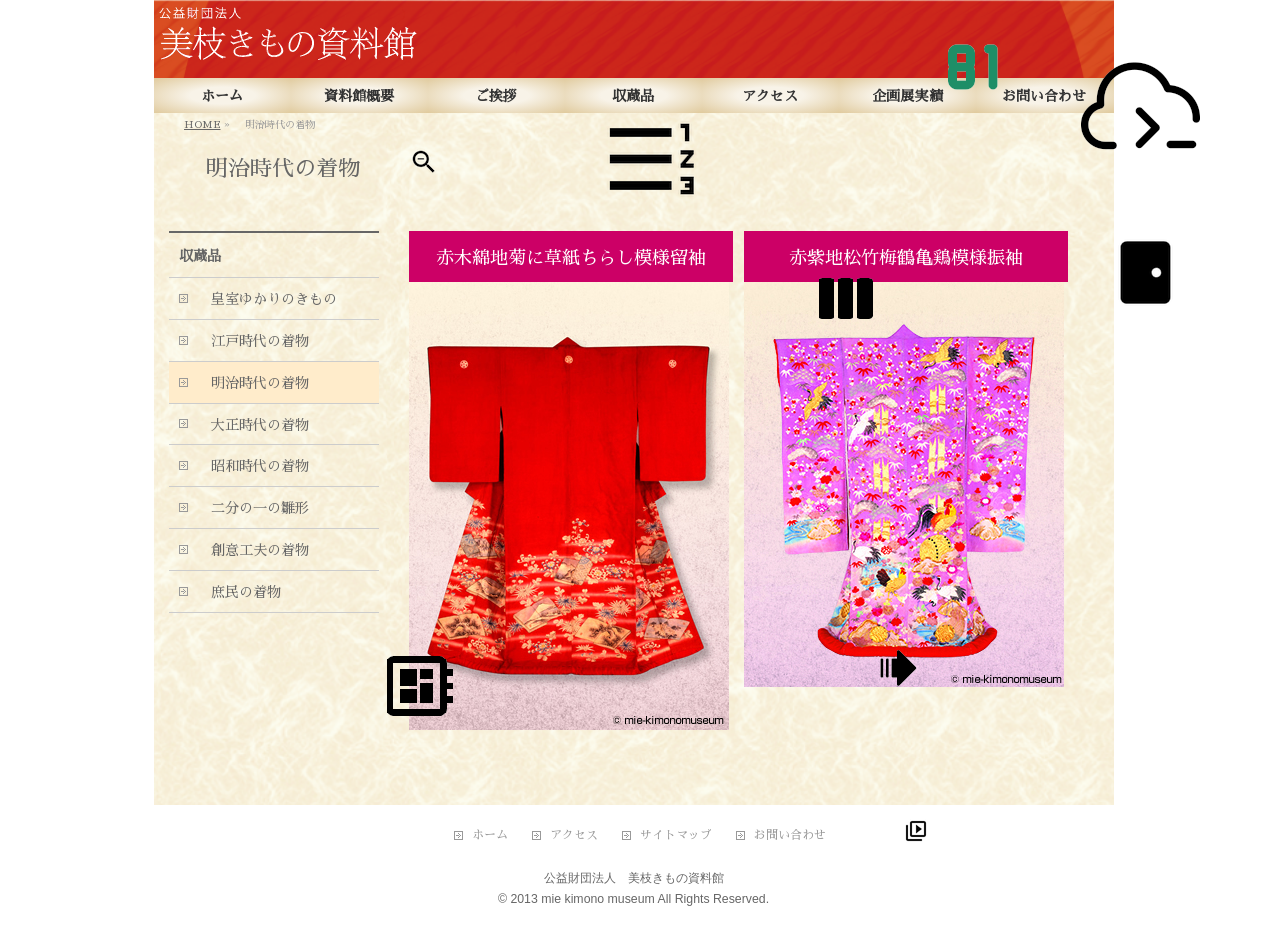  What do you see at coordinates (897, 668) in the screenshot?
I see `skip forward or advance multiple steps` at bounding box center [897, 668].